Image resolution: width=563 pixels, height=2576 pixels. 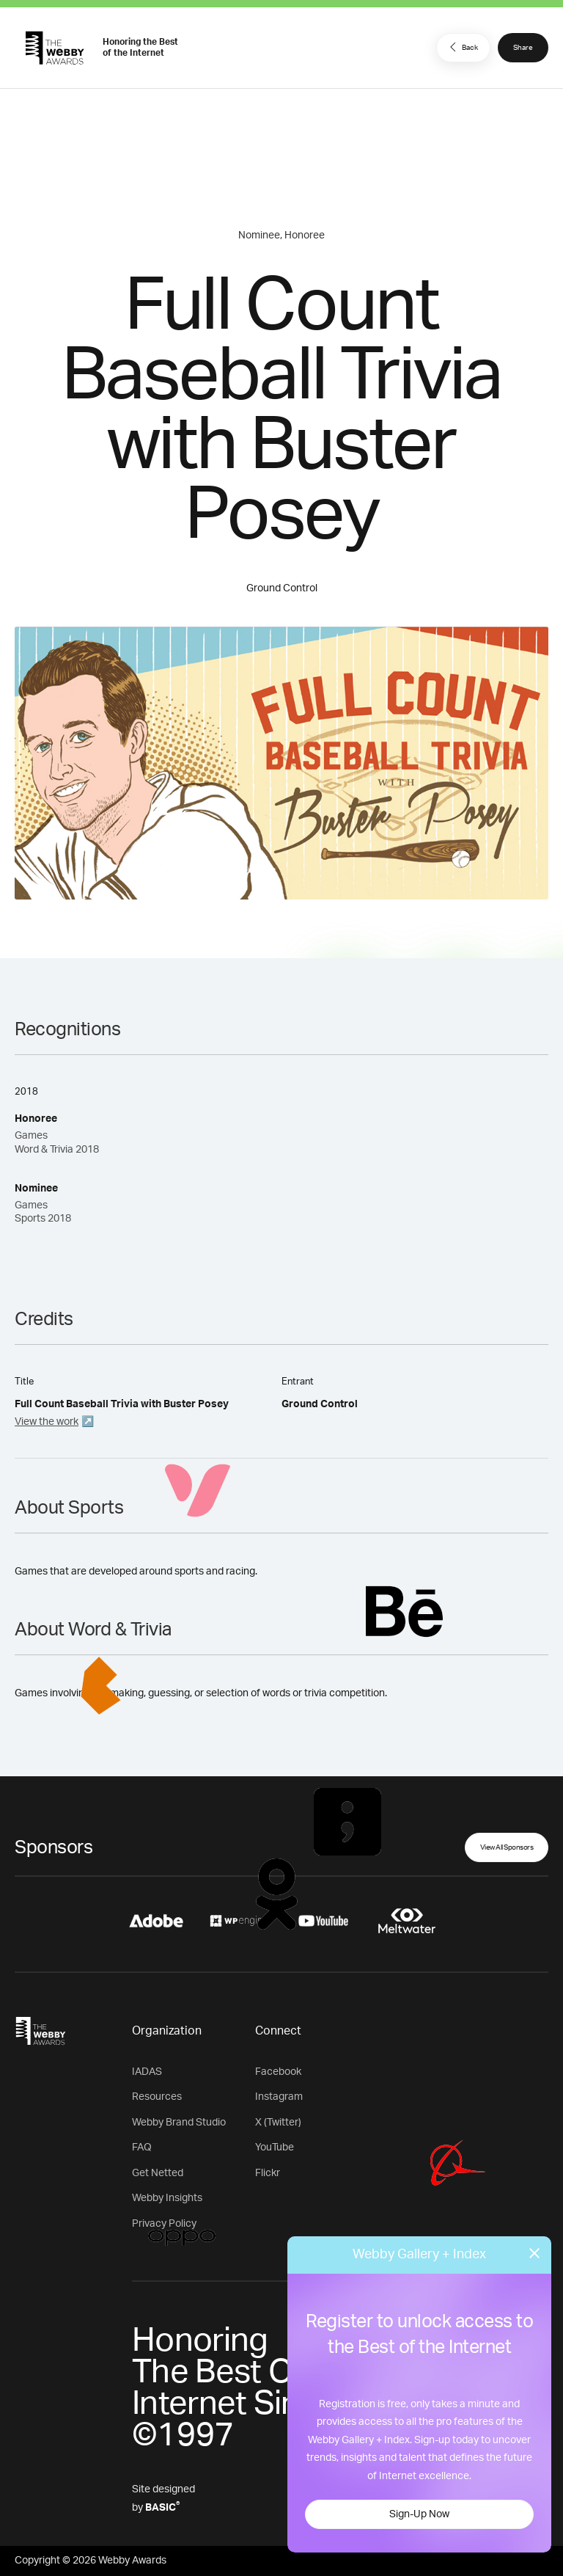 I want to click on open tldraw whiteboard application, so click(x=347, y=1822).